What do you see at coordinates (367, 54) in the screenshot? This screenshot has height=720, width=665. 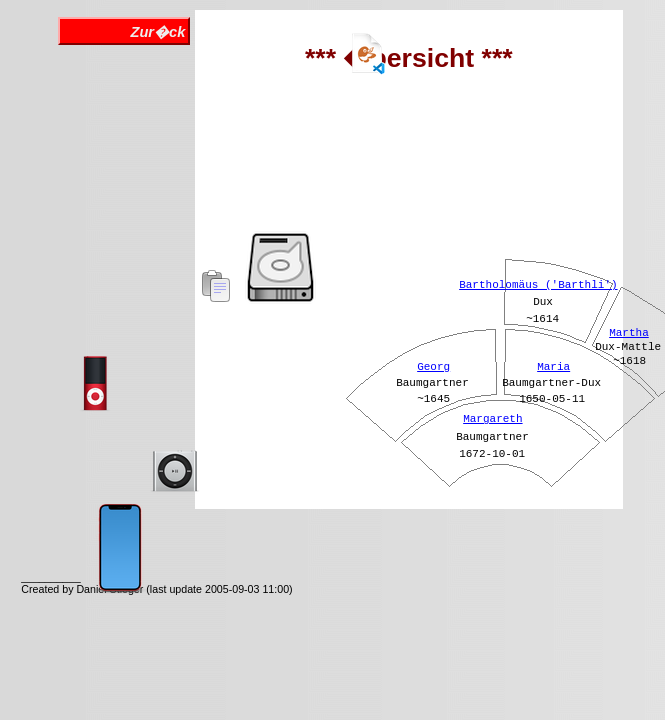 I see `bower package manager file in Visual Studio Code` at bounding box center [367, 54].